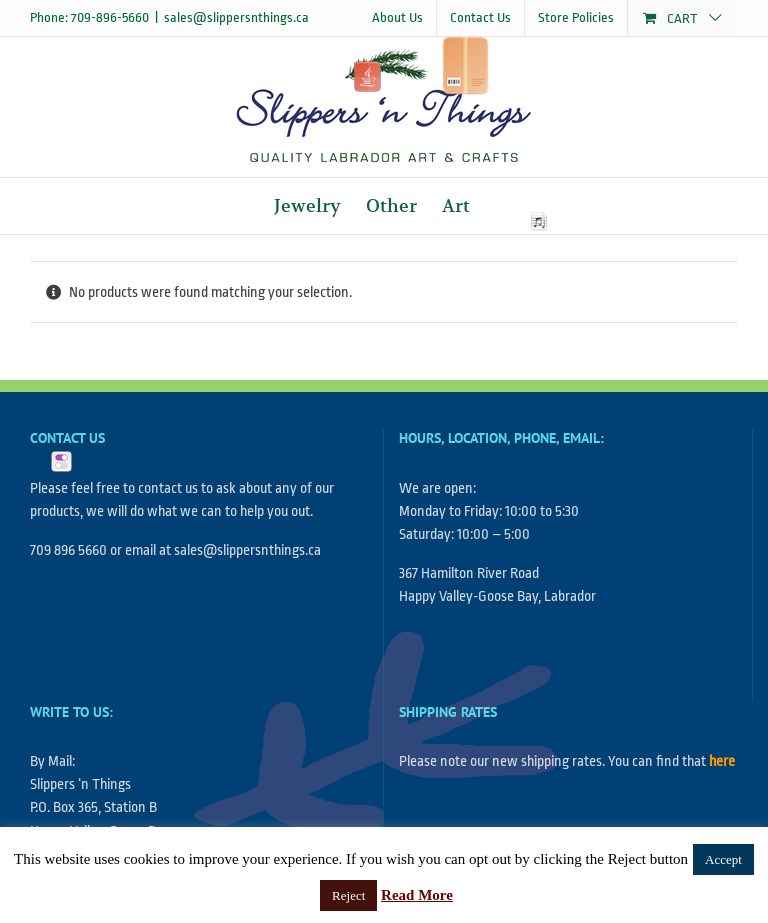 The height and width of the screenshot is (923, 768). What do you see at coordinates (61, 461) in the screenshot?
I see `open system settings or preferences` at bounding box center [61, 461].